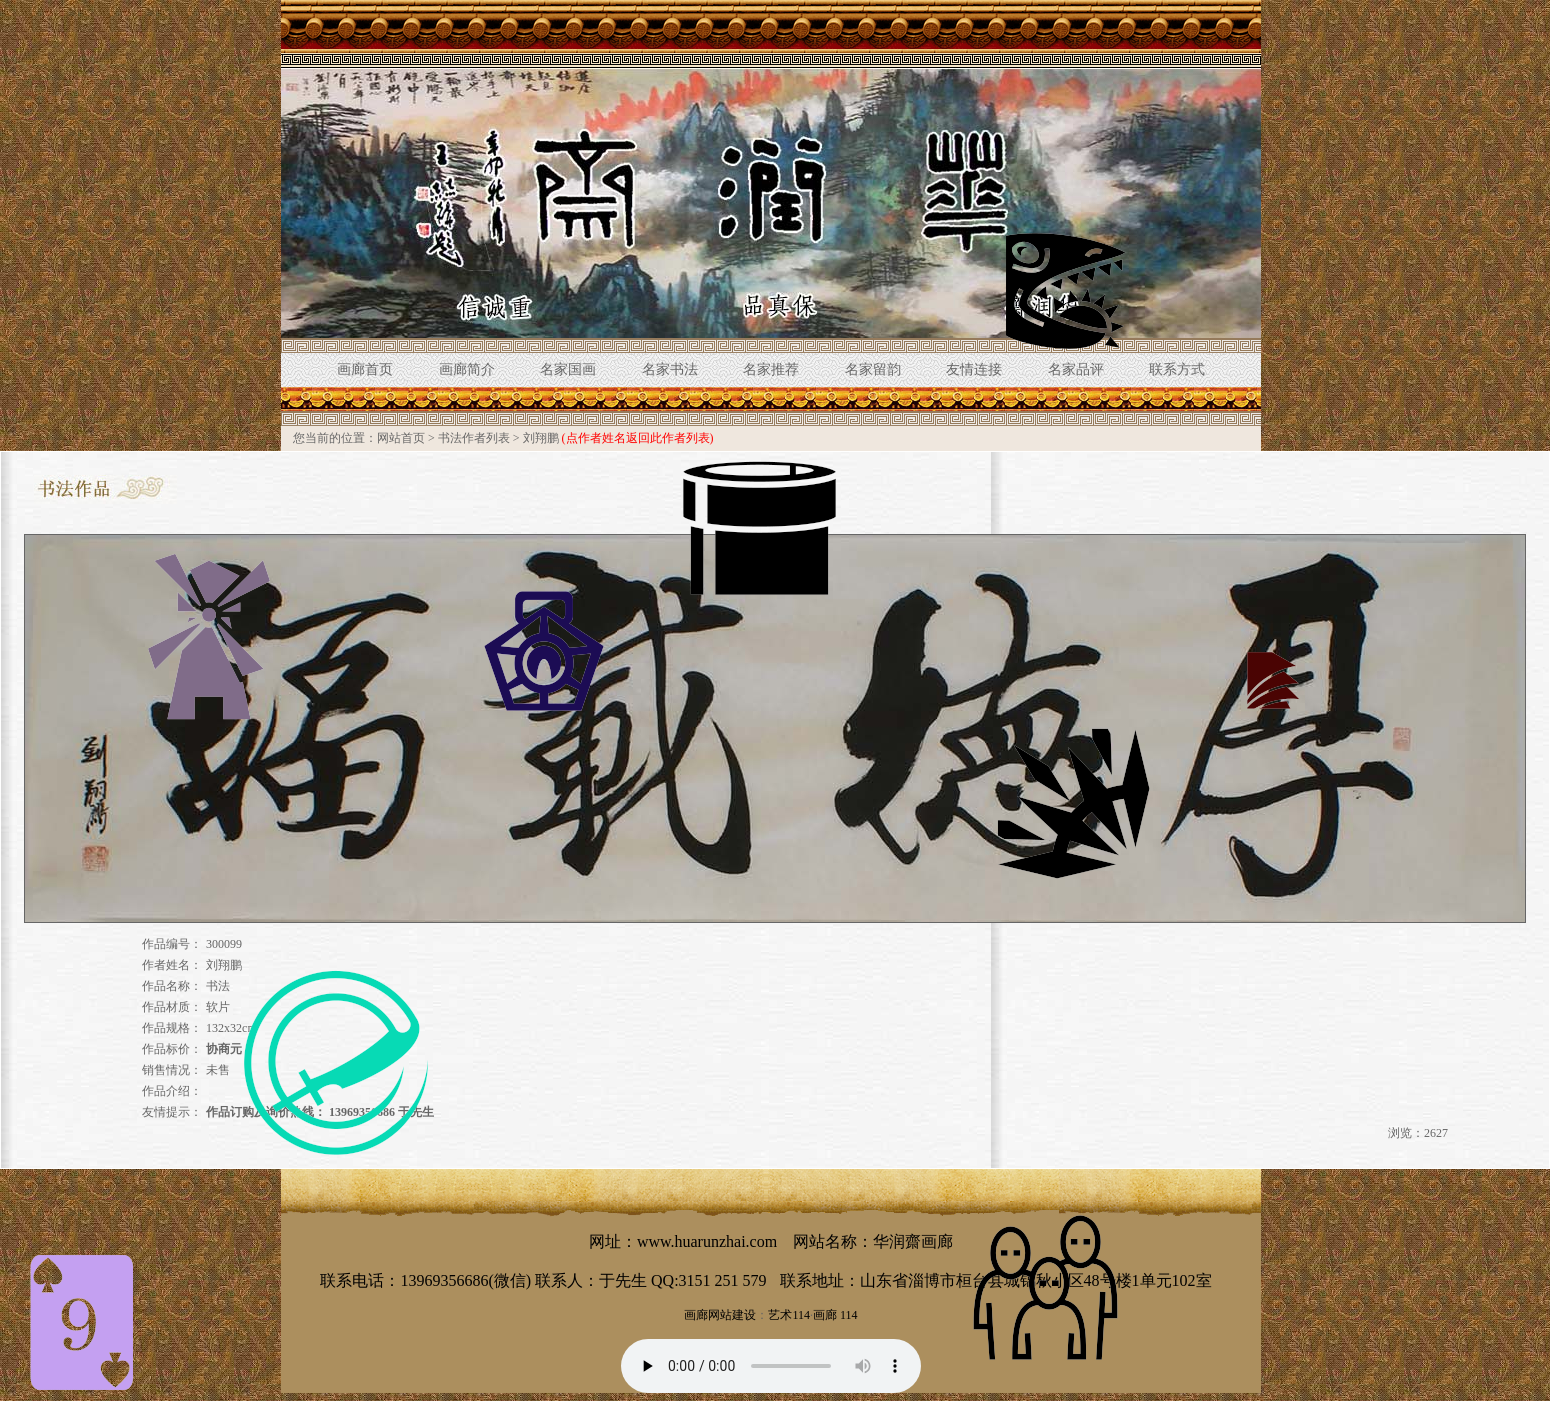 This screenshot has width=1550, height=1401. I want to click on select the 9 of spades card, so click(81, 1322).